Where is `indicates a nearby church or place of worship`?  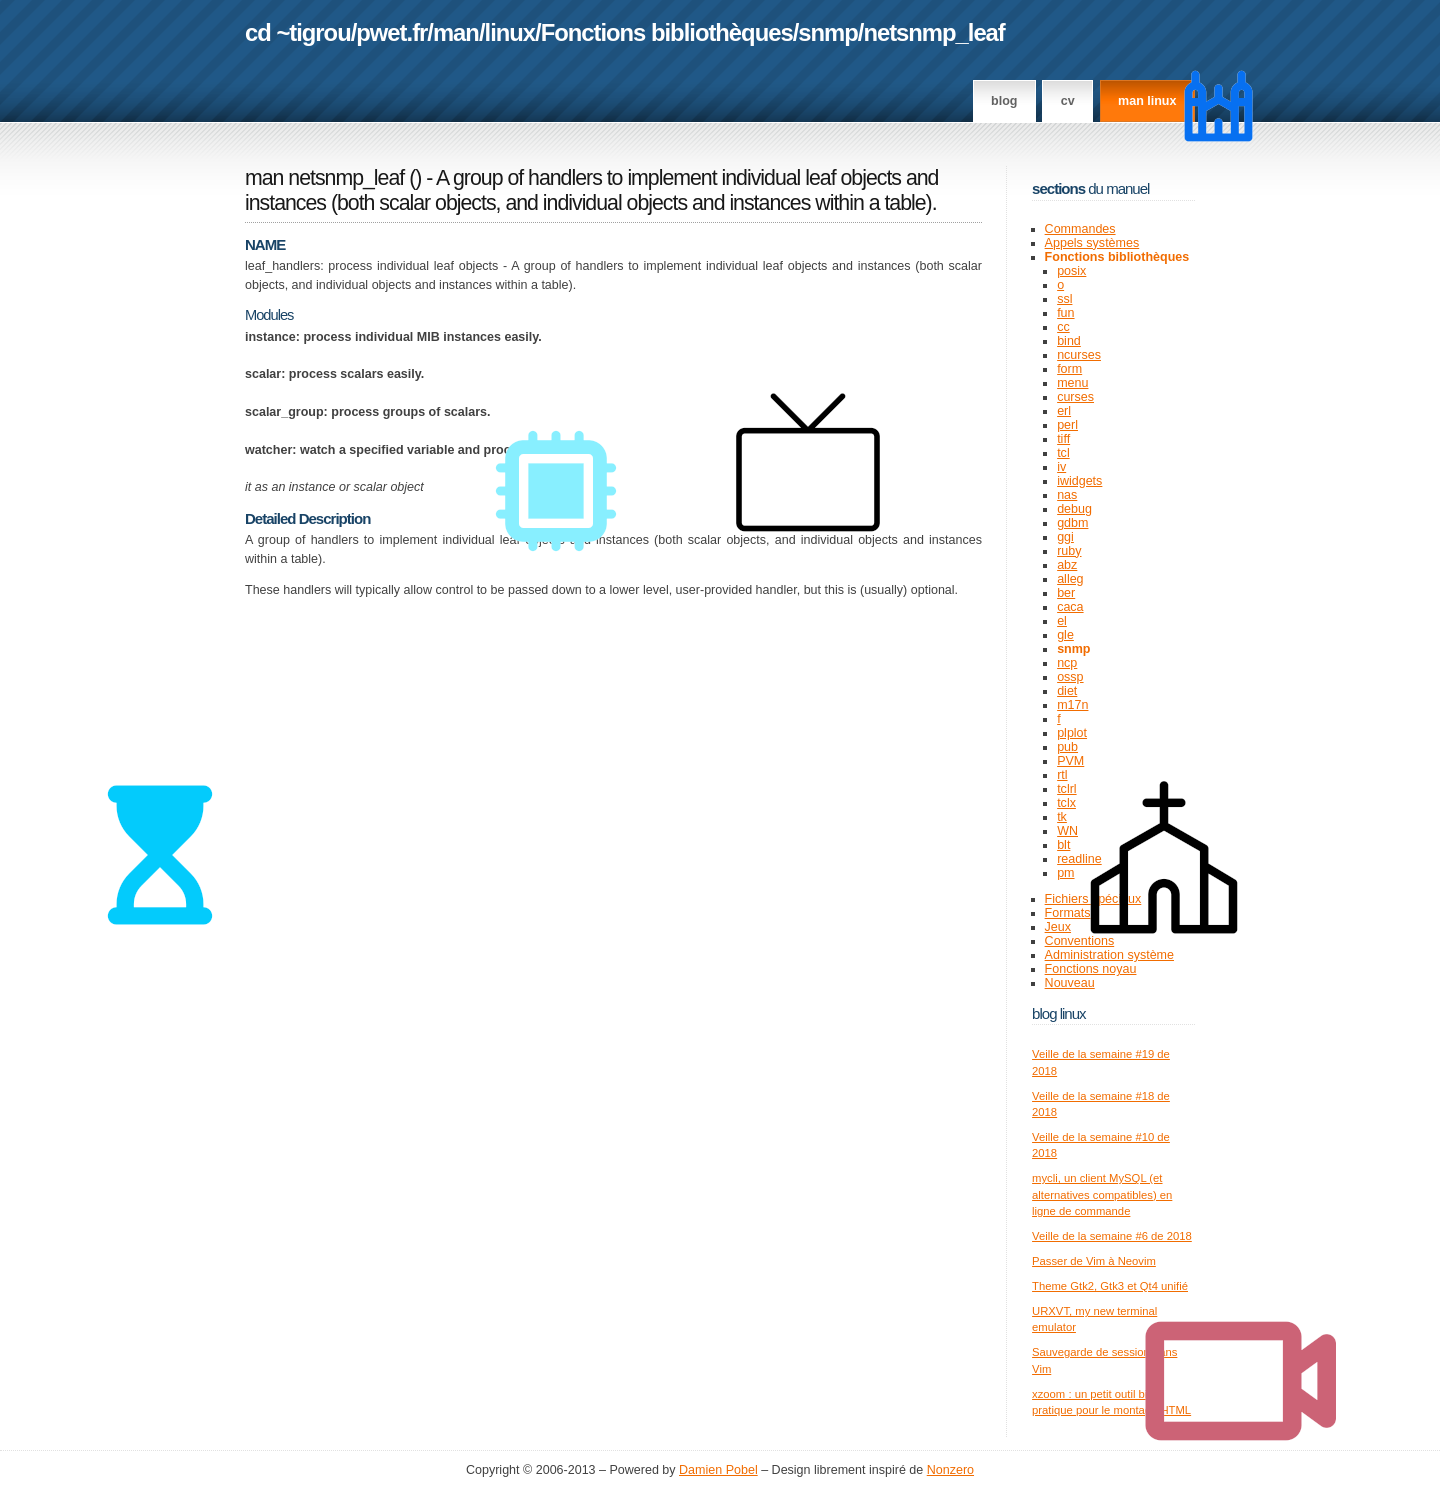
indicates a nearby church or place of worship is located at coordinates (1164, 866).